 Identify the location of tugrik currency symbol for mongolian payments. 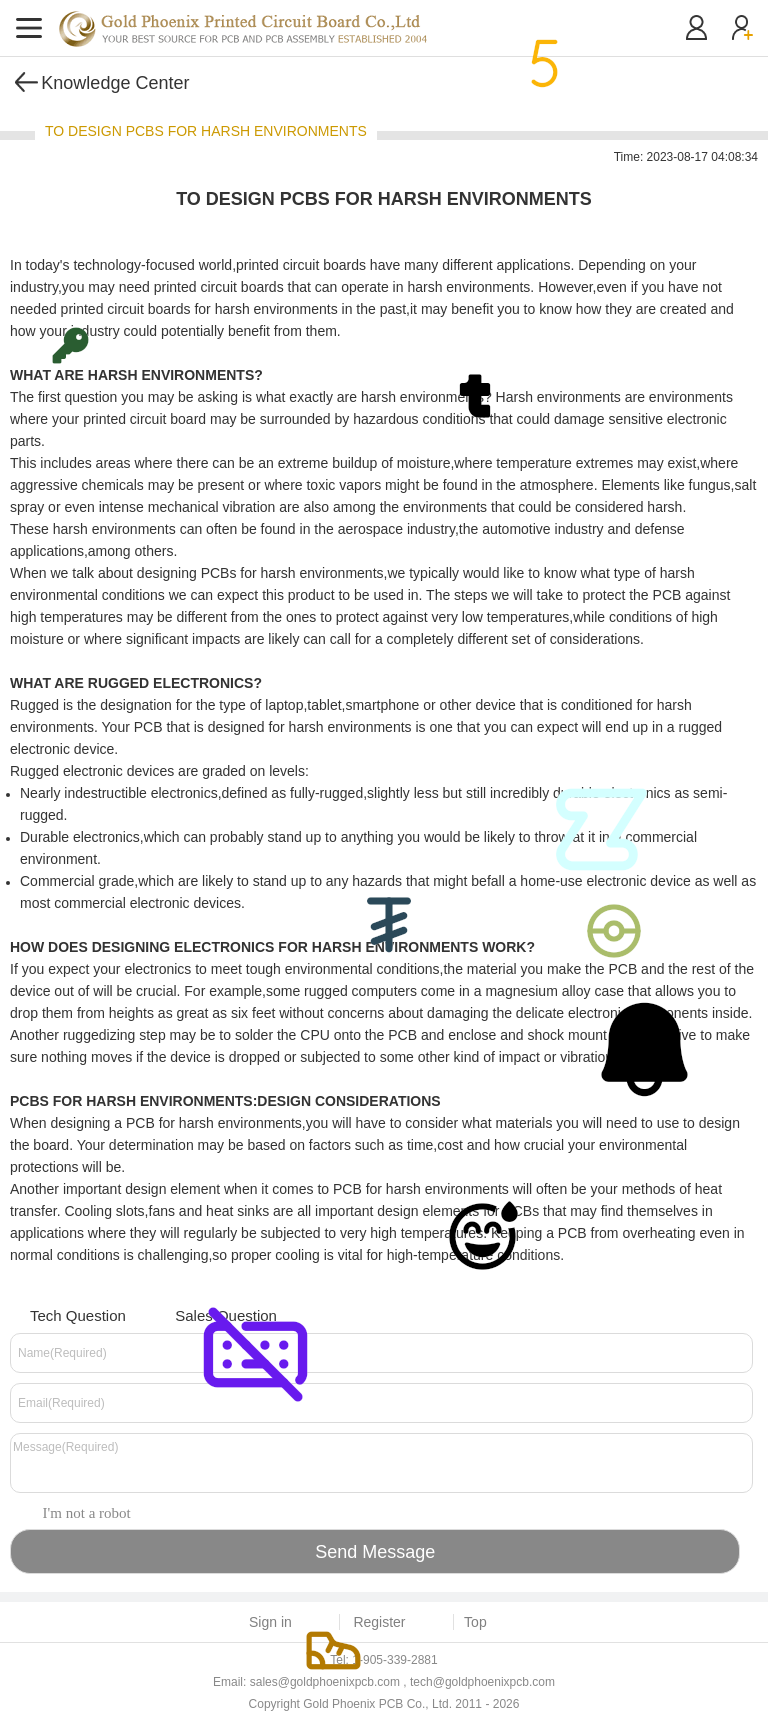
(389, 923).